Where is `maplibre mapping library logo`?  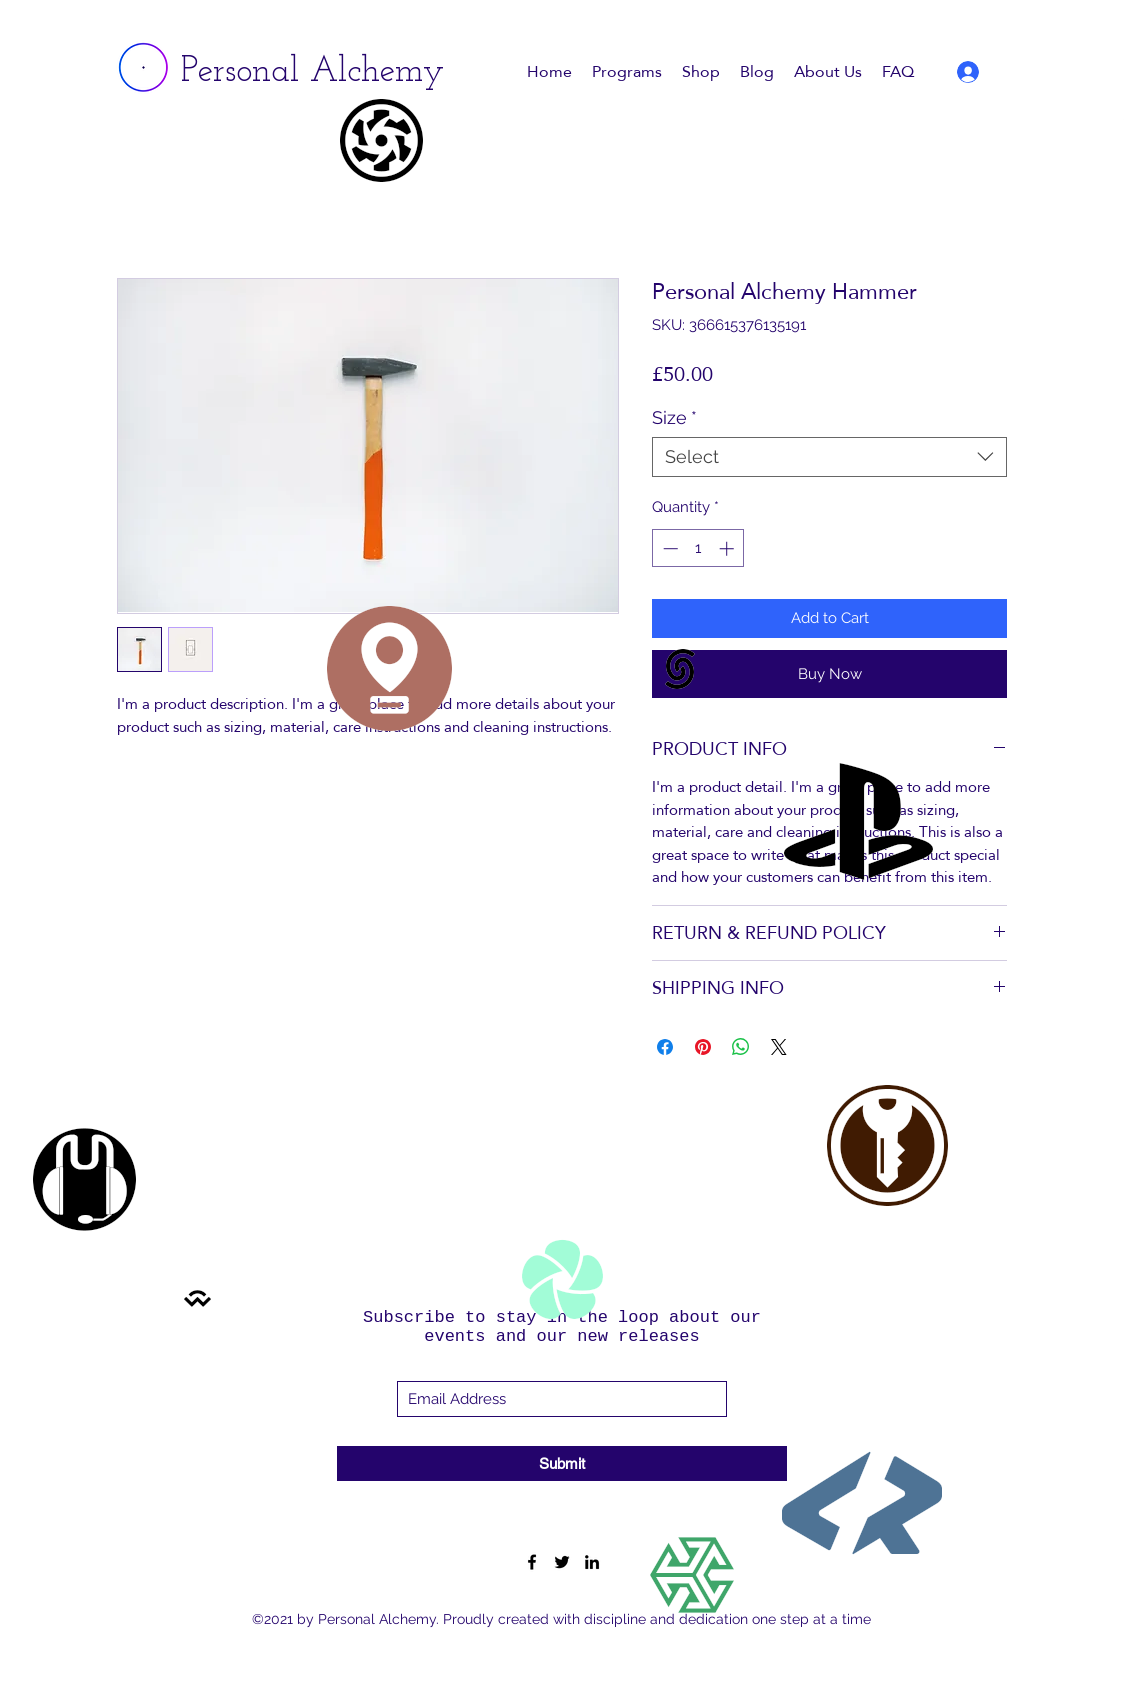
maplibre mapping library logo is located at coordinates (389, 668).